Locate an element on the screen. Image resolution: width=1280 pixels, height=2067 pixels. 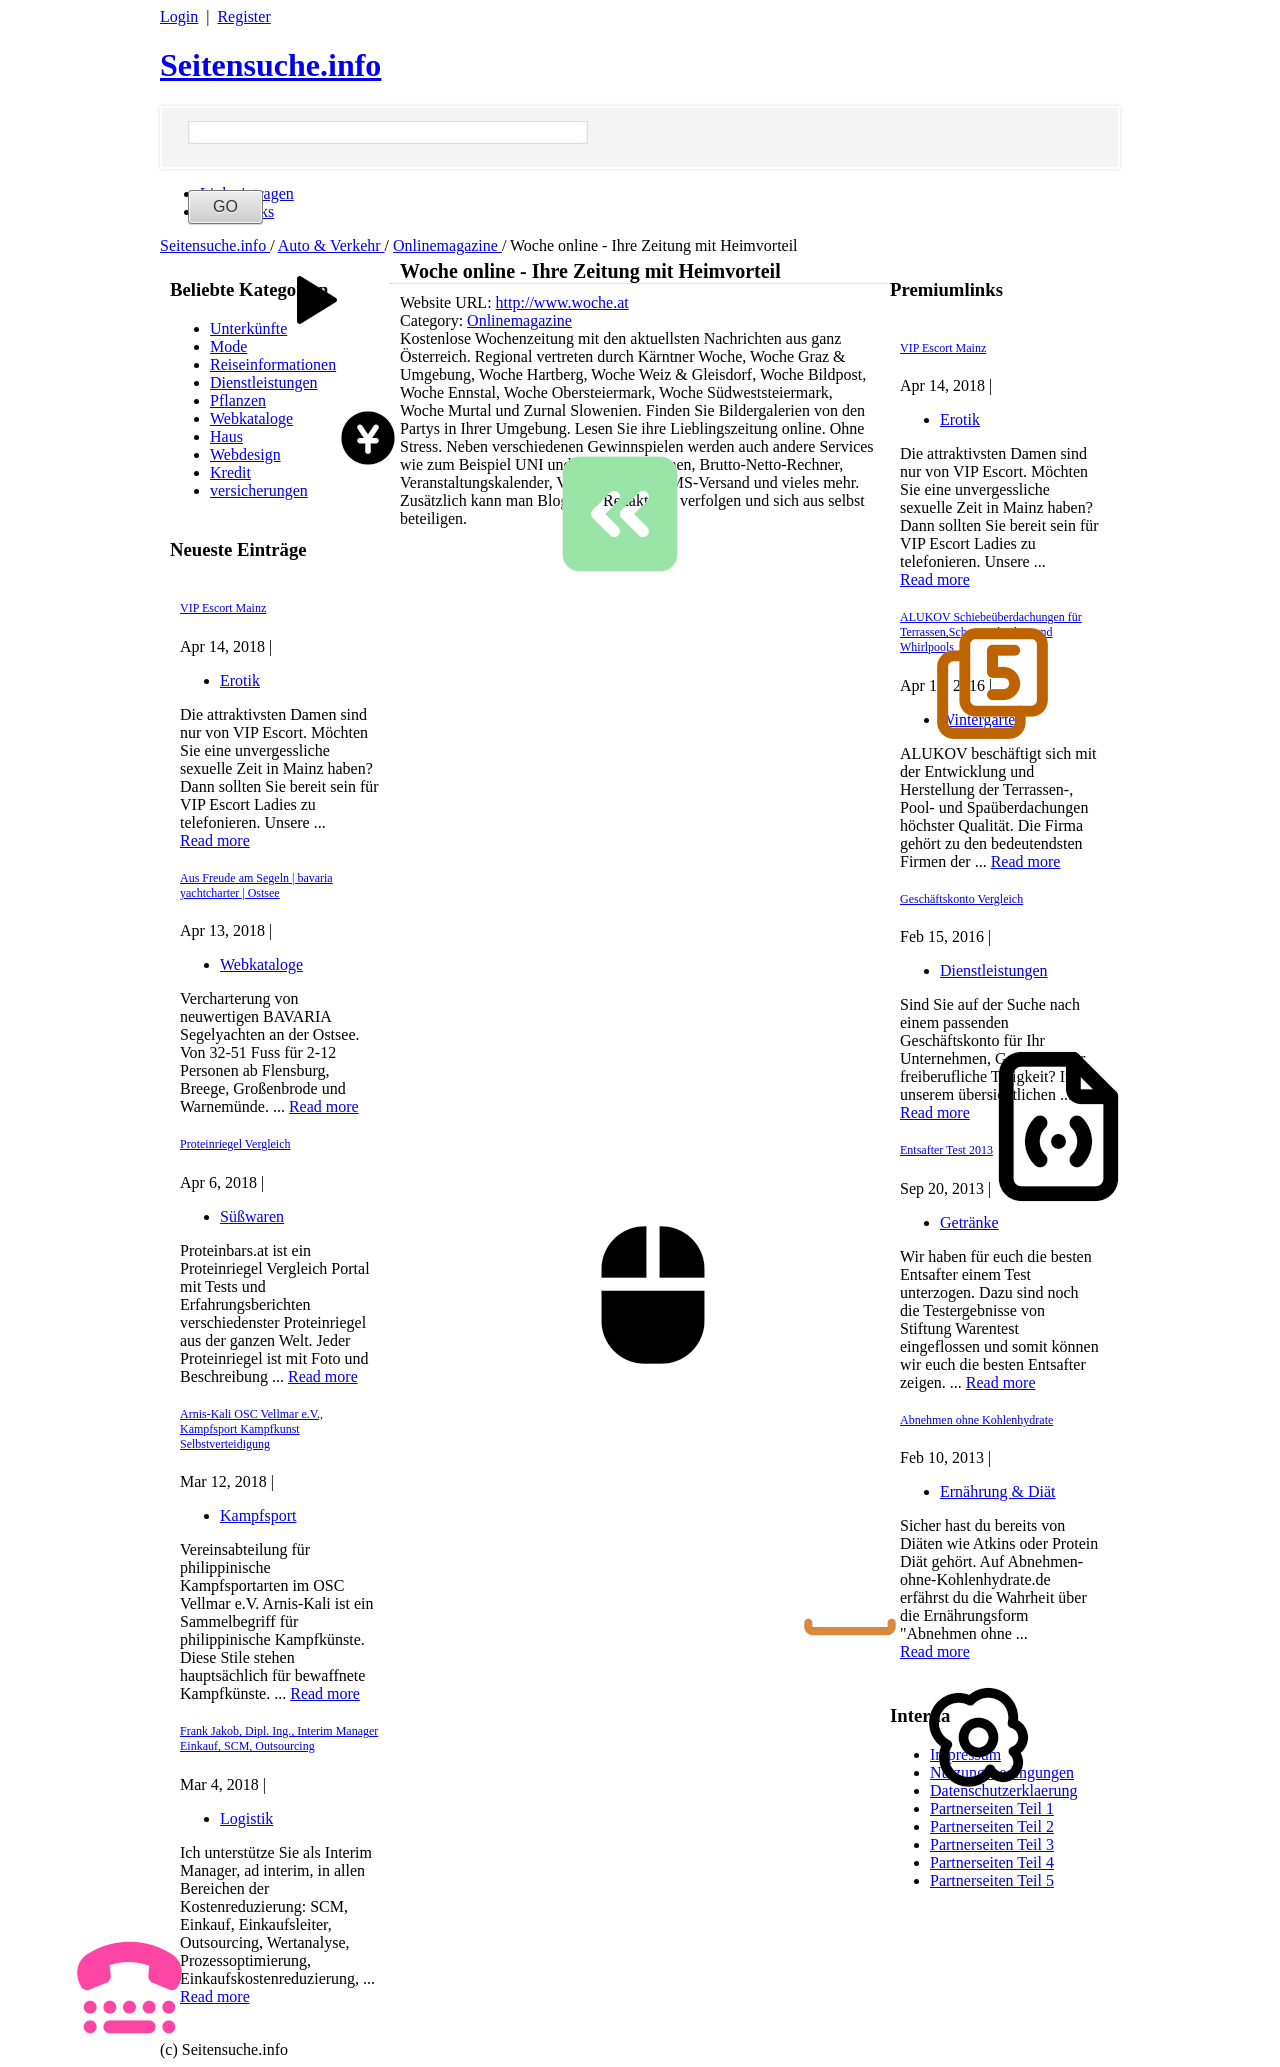
view 5 stacked items or layers is located at coordinates (992, 683).